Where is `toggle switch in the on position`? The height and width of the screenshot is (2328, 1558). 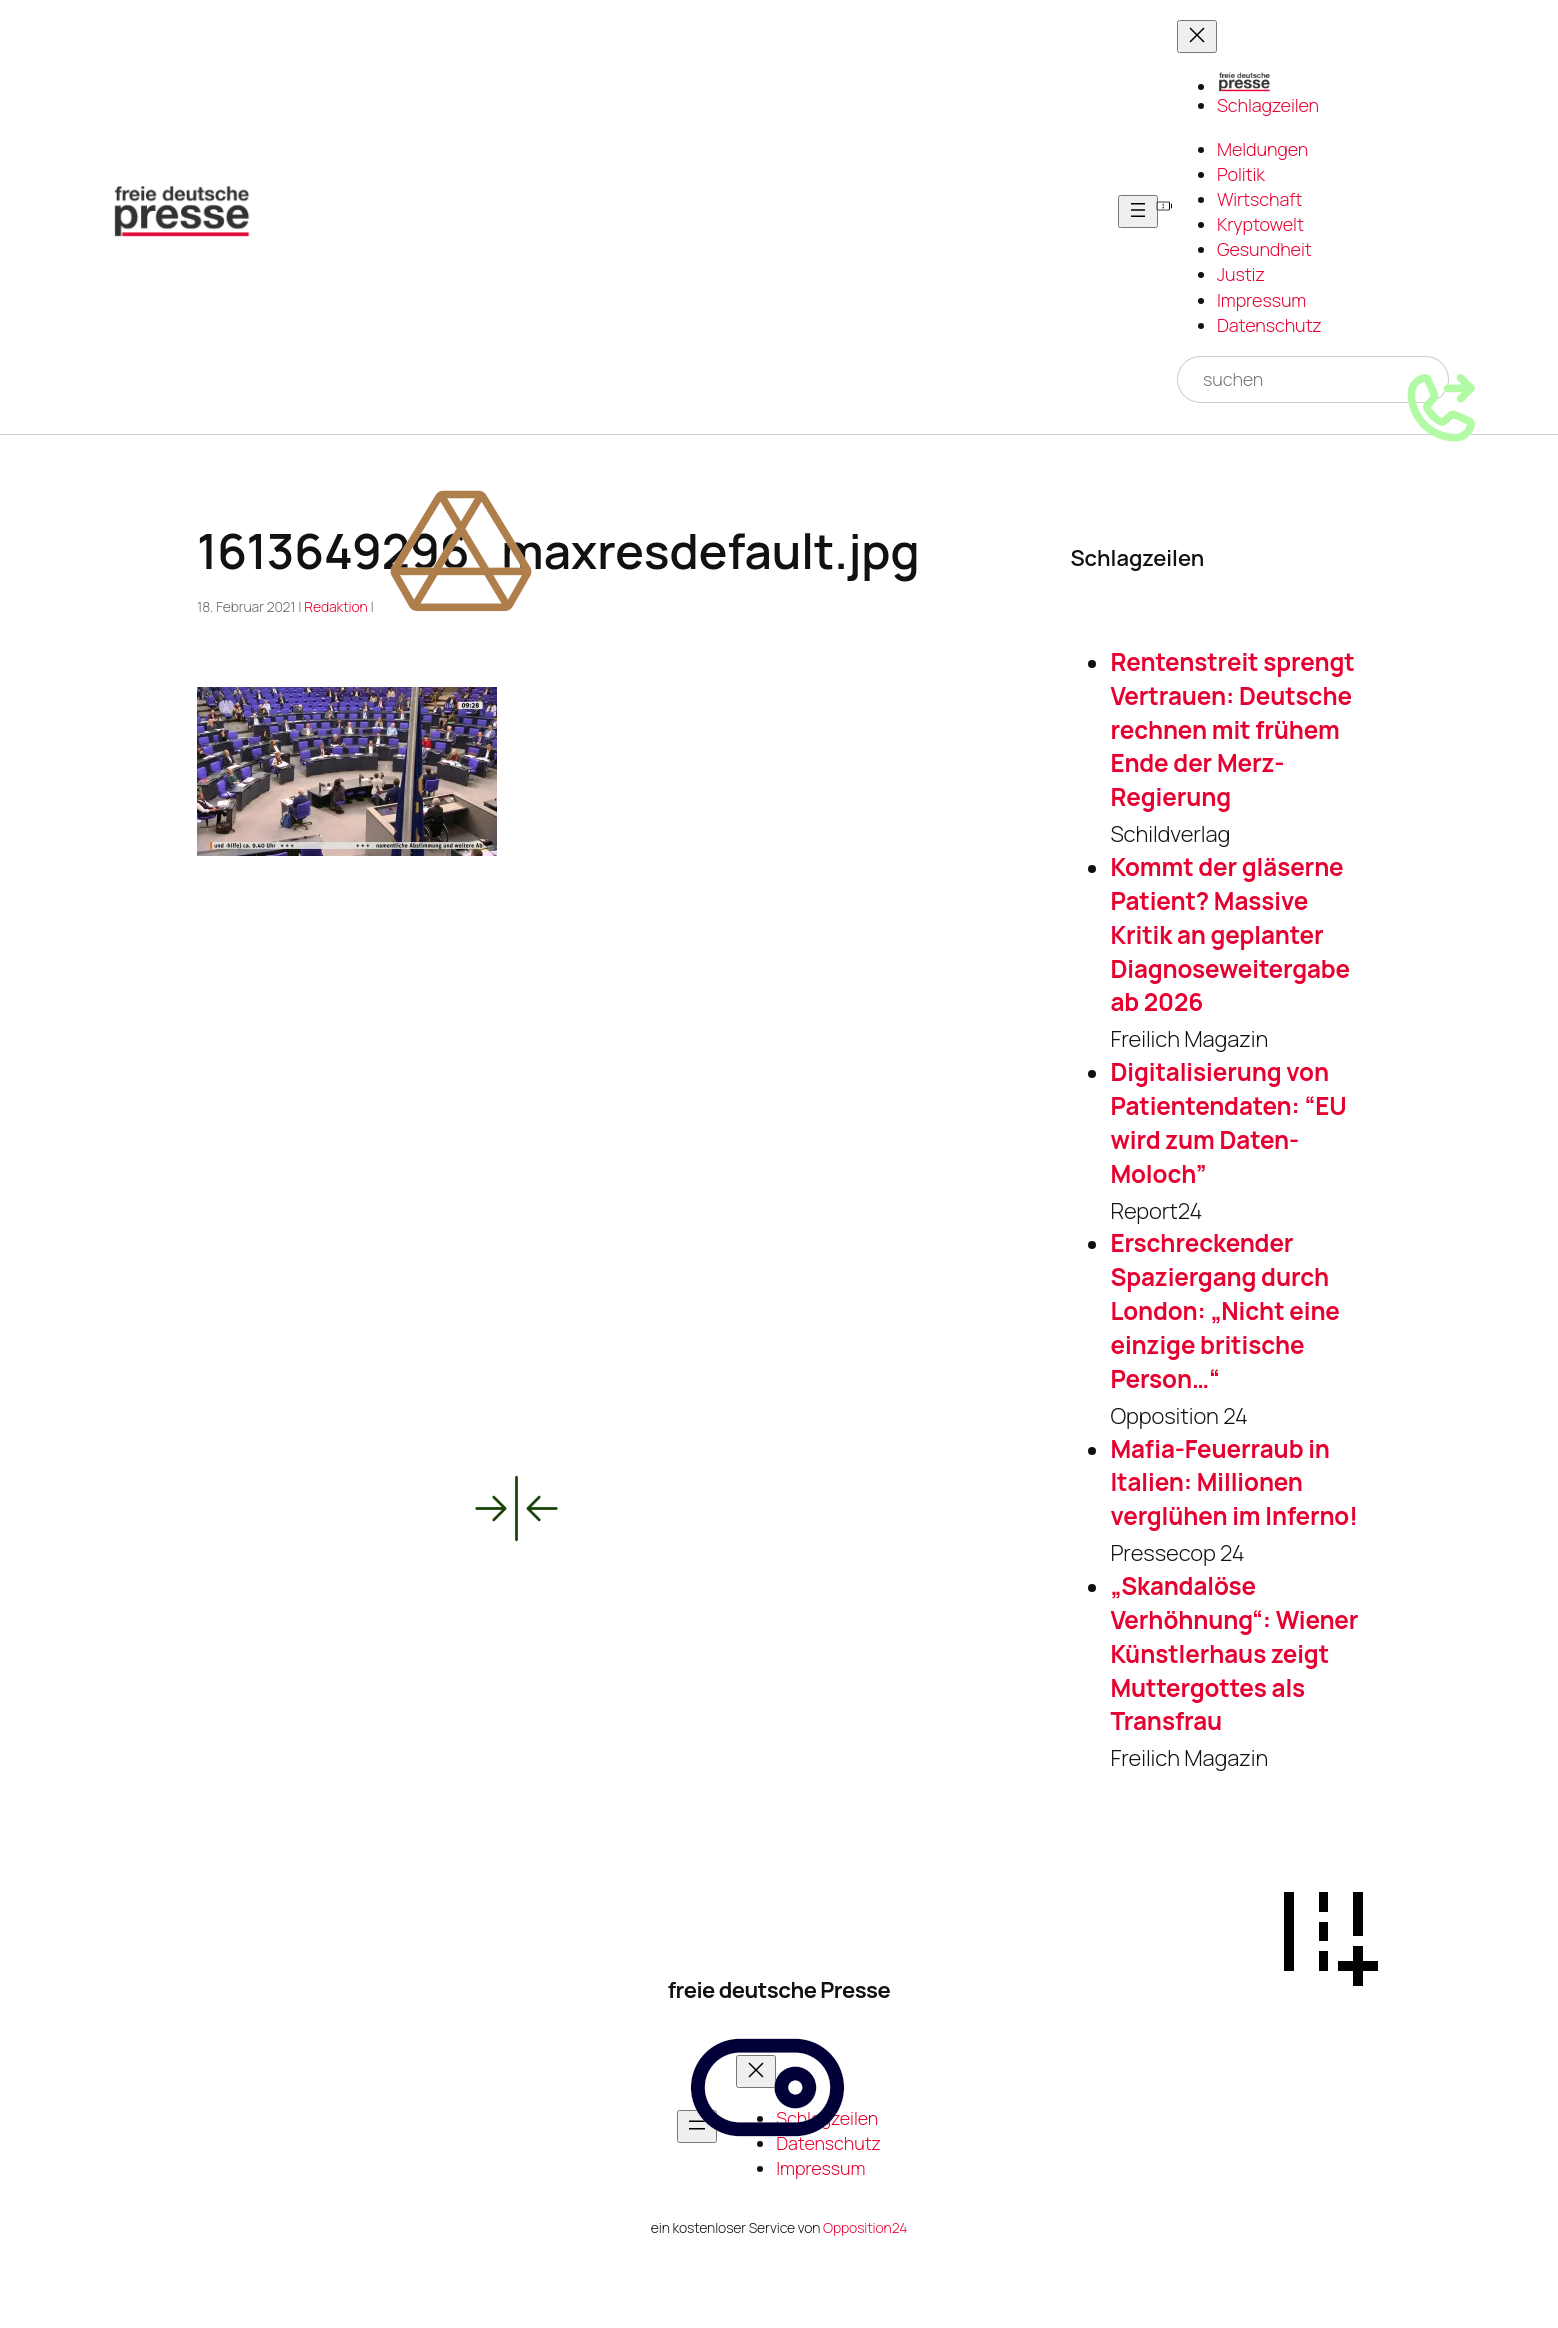 toggle switch in the on position is located at coordinates (767, 2087).